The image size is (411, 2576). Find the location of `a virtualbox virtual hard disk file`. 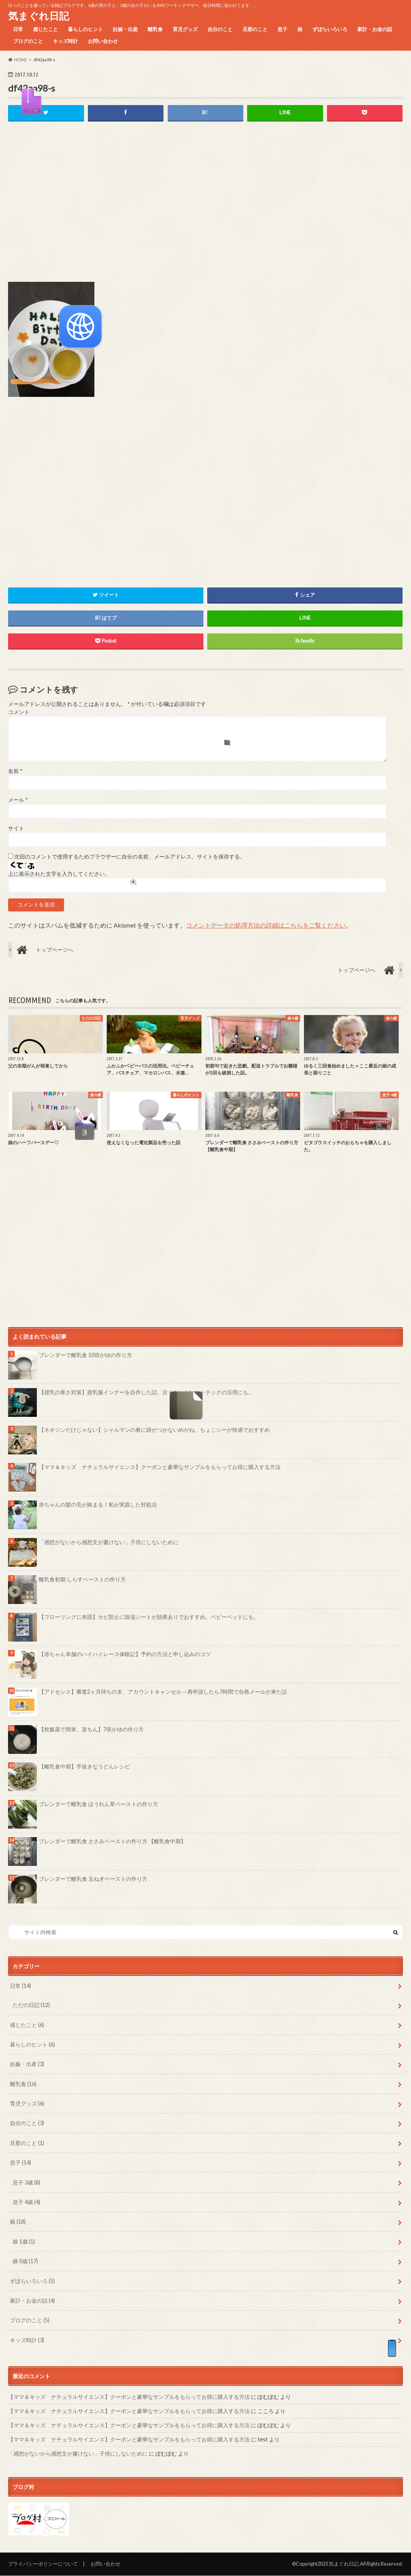

a virtualbox virtual hard disk file is located at coordinates (31, 102).